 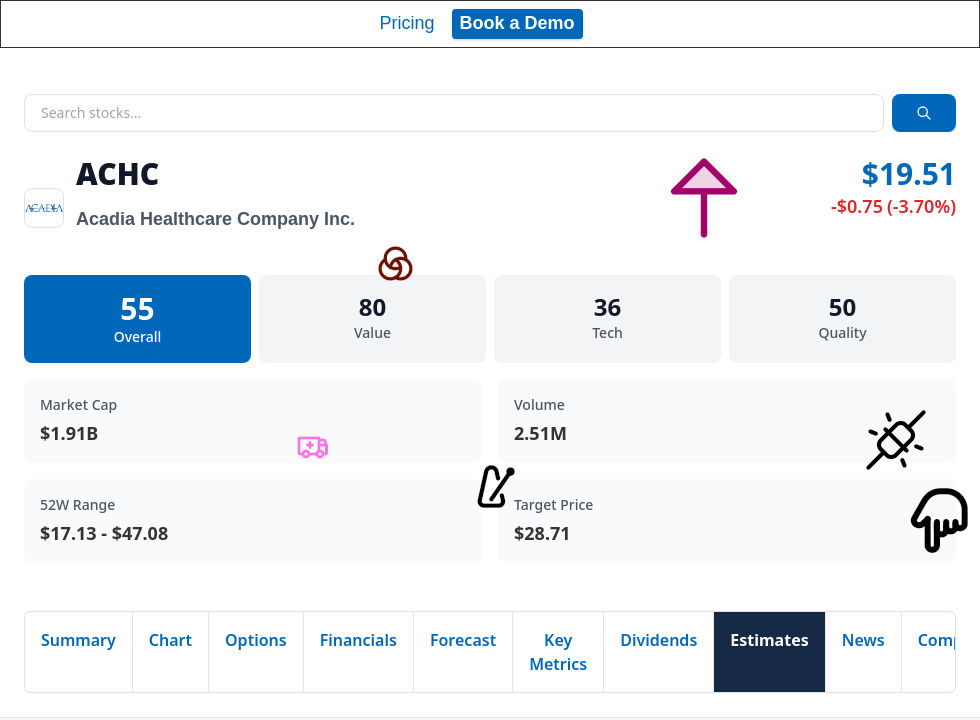 What do you see at coordinates (395, 263) in the screenshot?
I see `access your spaces or workspaces` at bounding box center [395, 263].